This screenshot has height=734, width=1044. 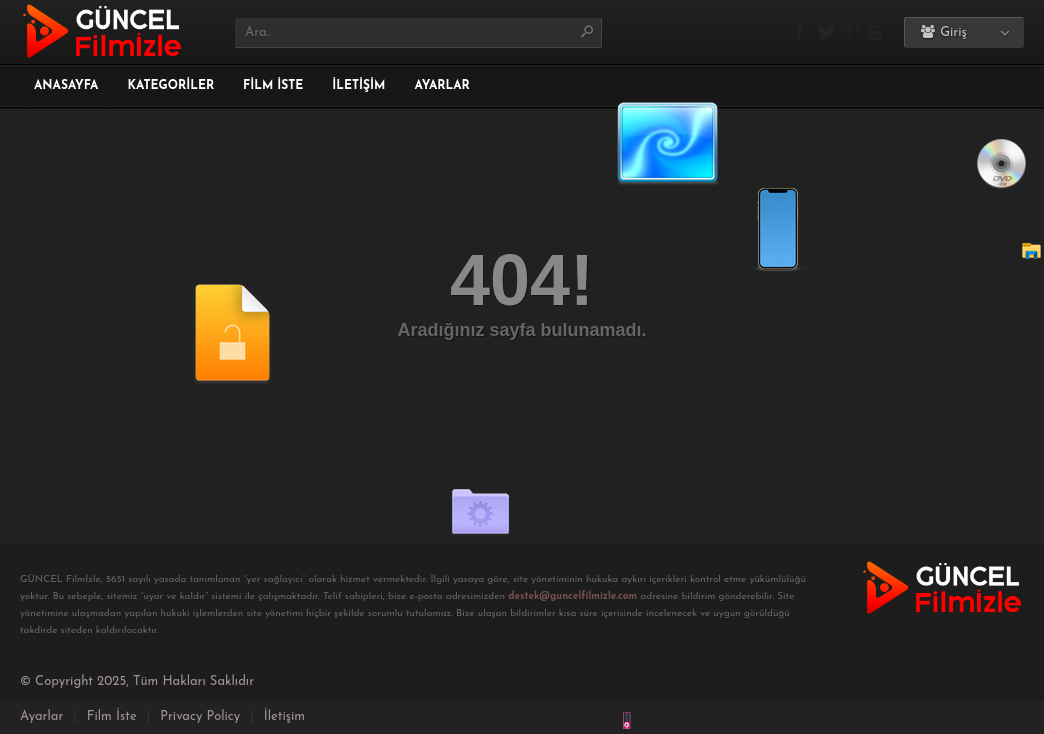 What do you see at coordinates (778, 230) in the screenshot?
I see `iPhone 12 Pro device icon` at bounding box center [778, 230].